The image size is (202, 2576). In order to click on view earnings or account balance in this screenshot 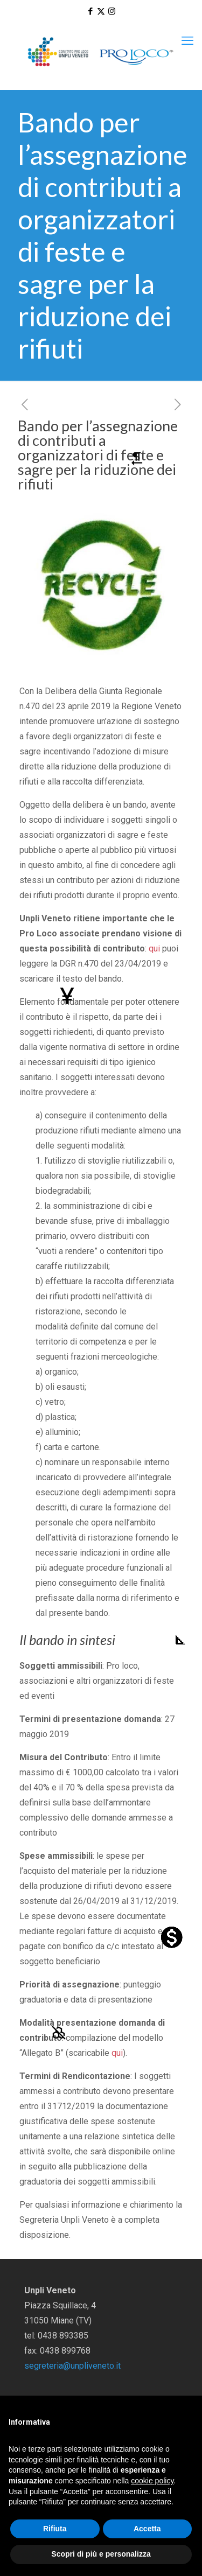, I will do `click(172, 1937)`.